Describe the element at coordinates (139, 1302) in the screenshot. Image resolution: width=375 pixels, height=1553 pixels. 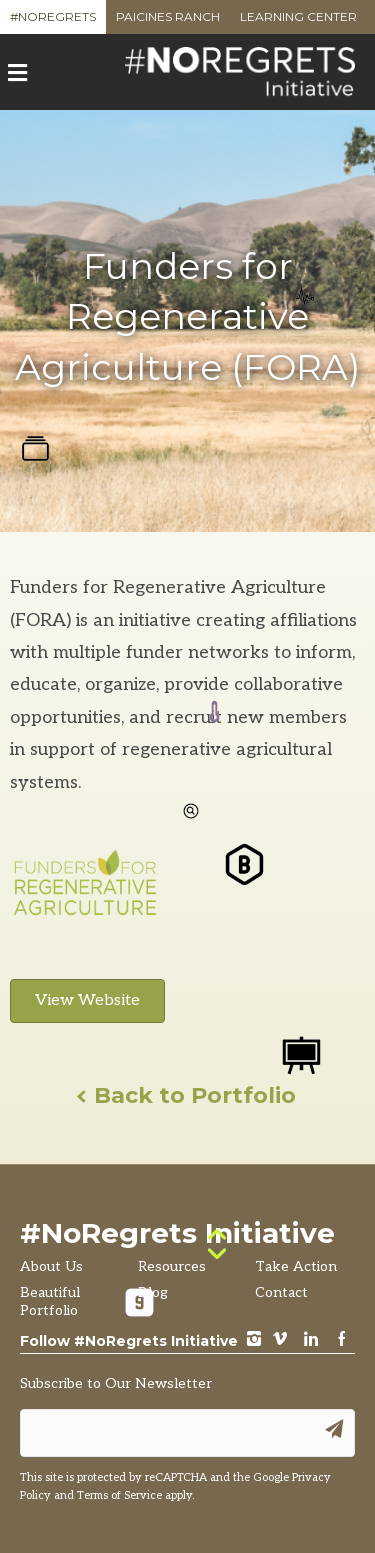
I see `select page or item number 9` at that location.